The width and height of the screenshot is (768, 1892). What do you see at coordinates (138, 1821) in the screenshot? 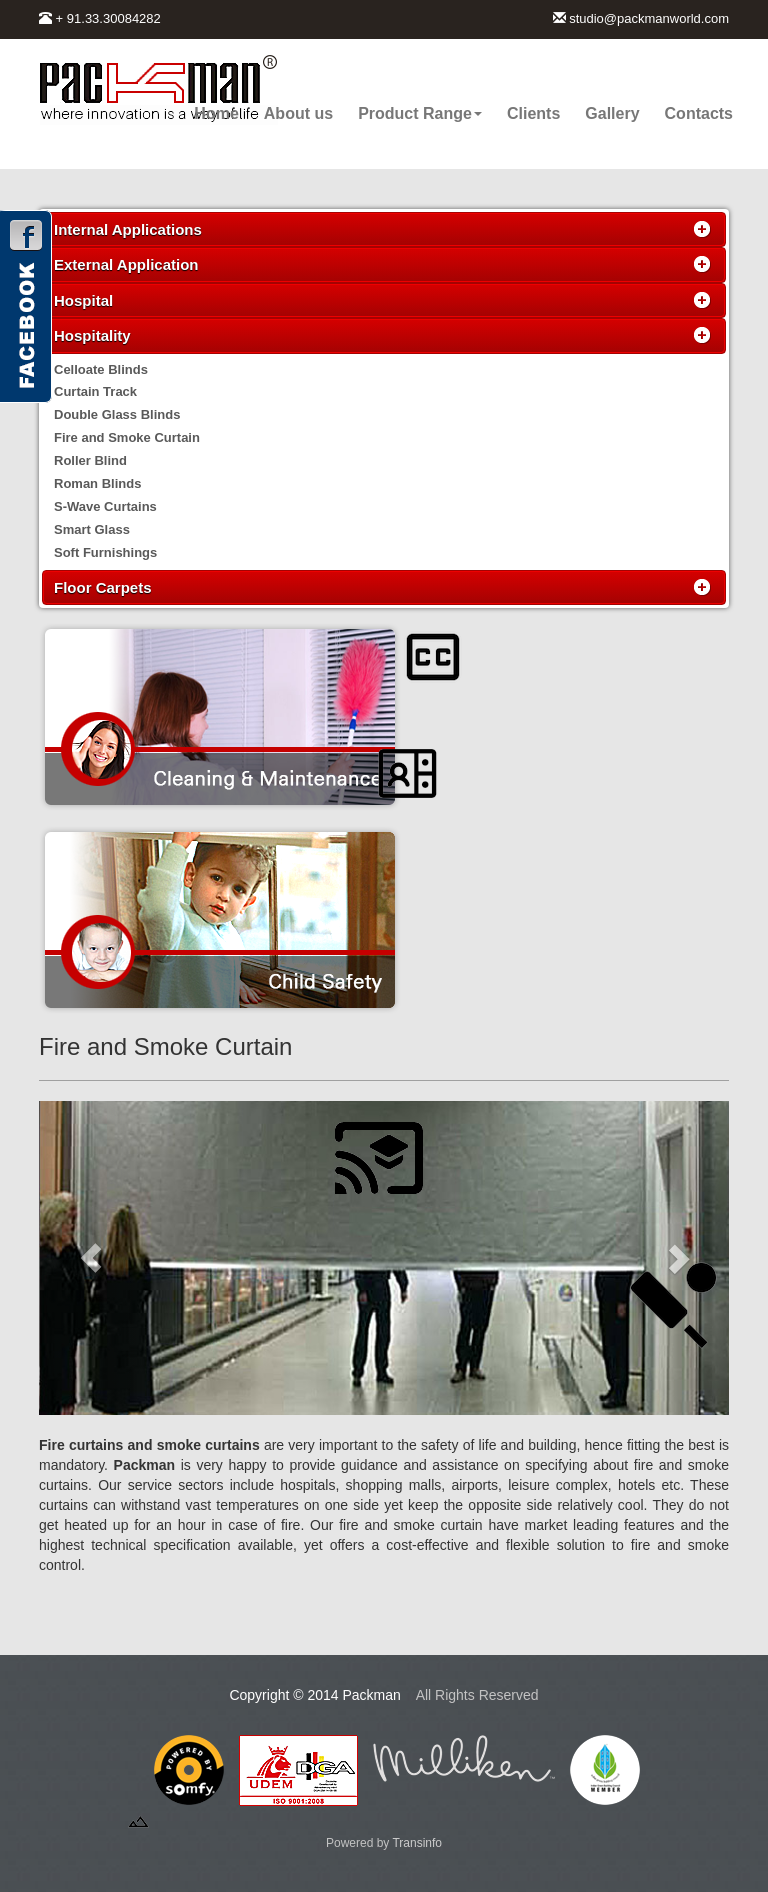
I see `view landscape or nature photos` at bounding box center [138, 1821].